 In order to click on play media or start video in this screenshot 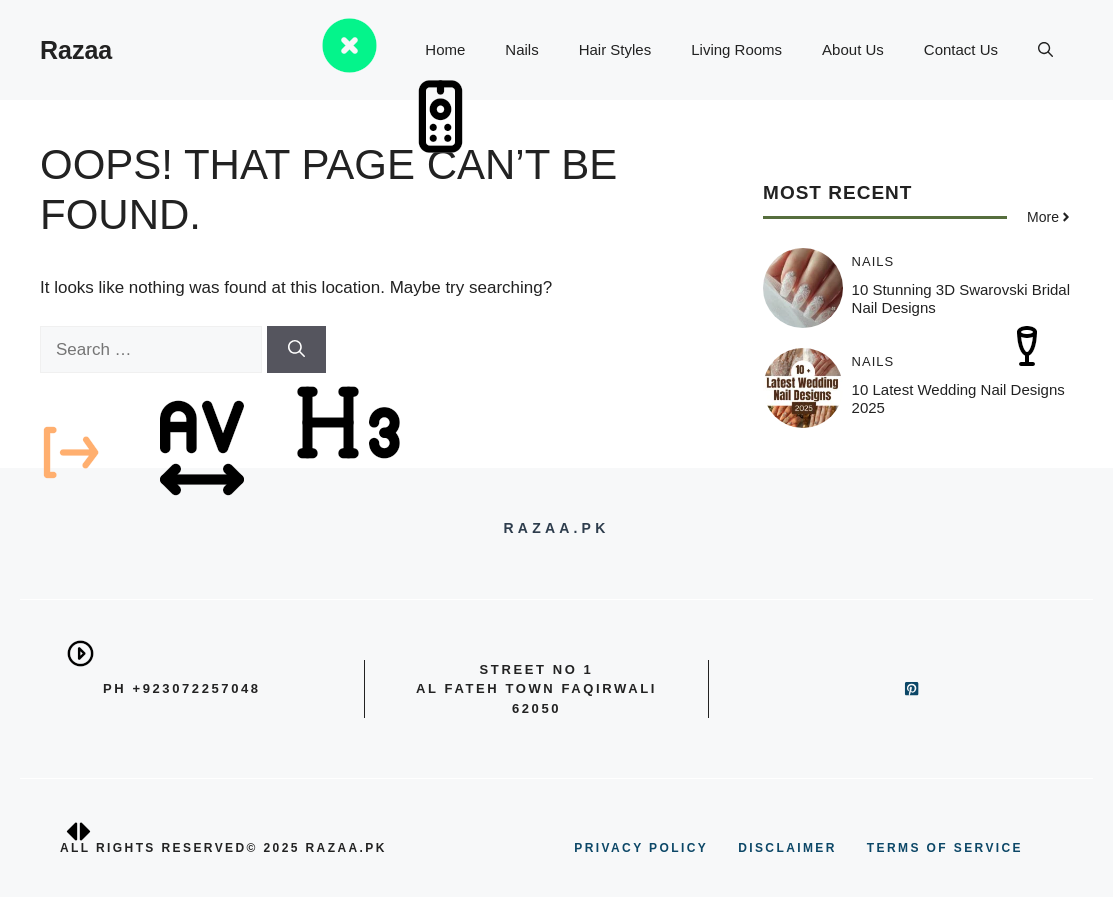, I will do `click(80, 653)`.